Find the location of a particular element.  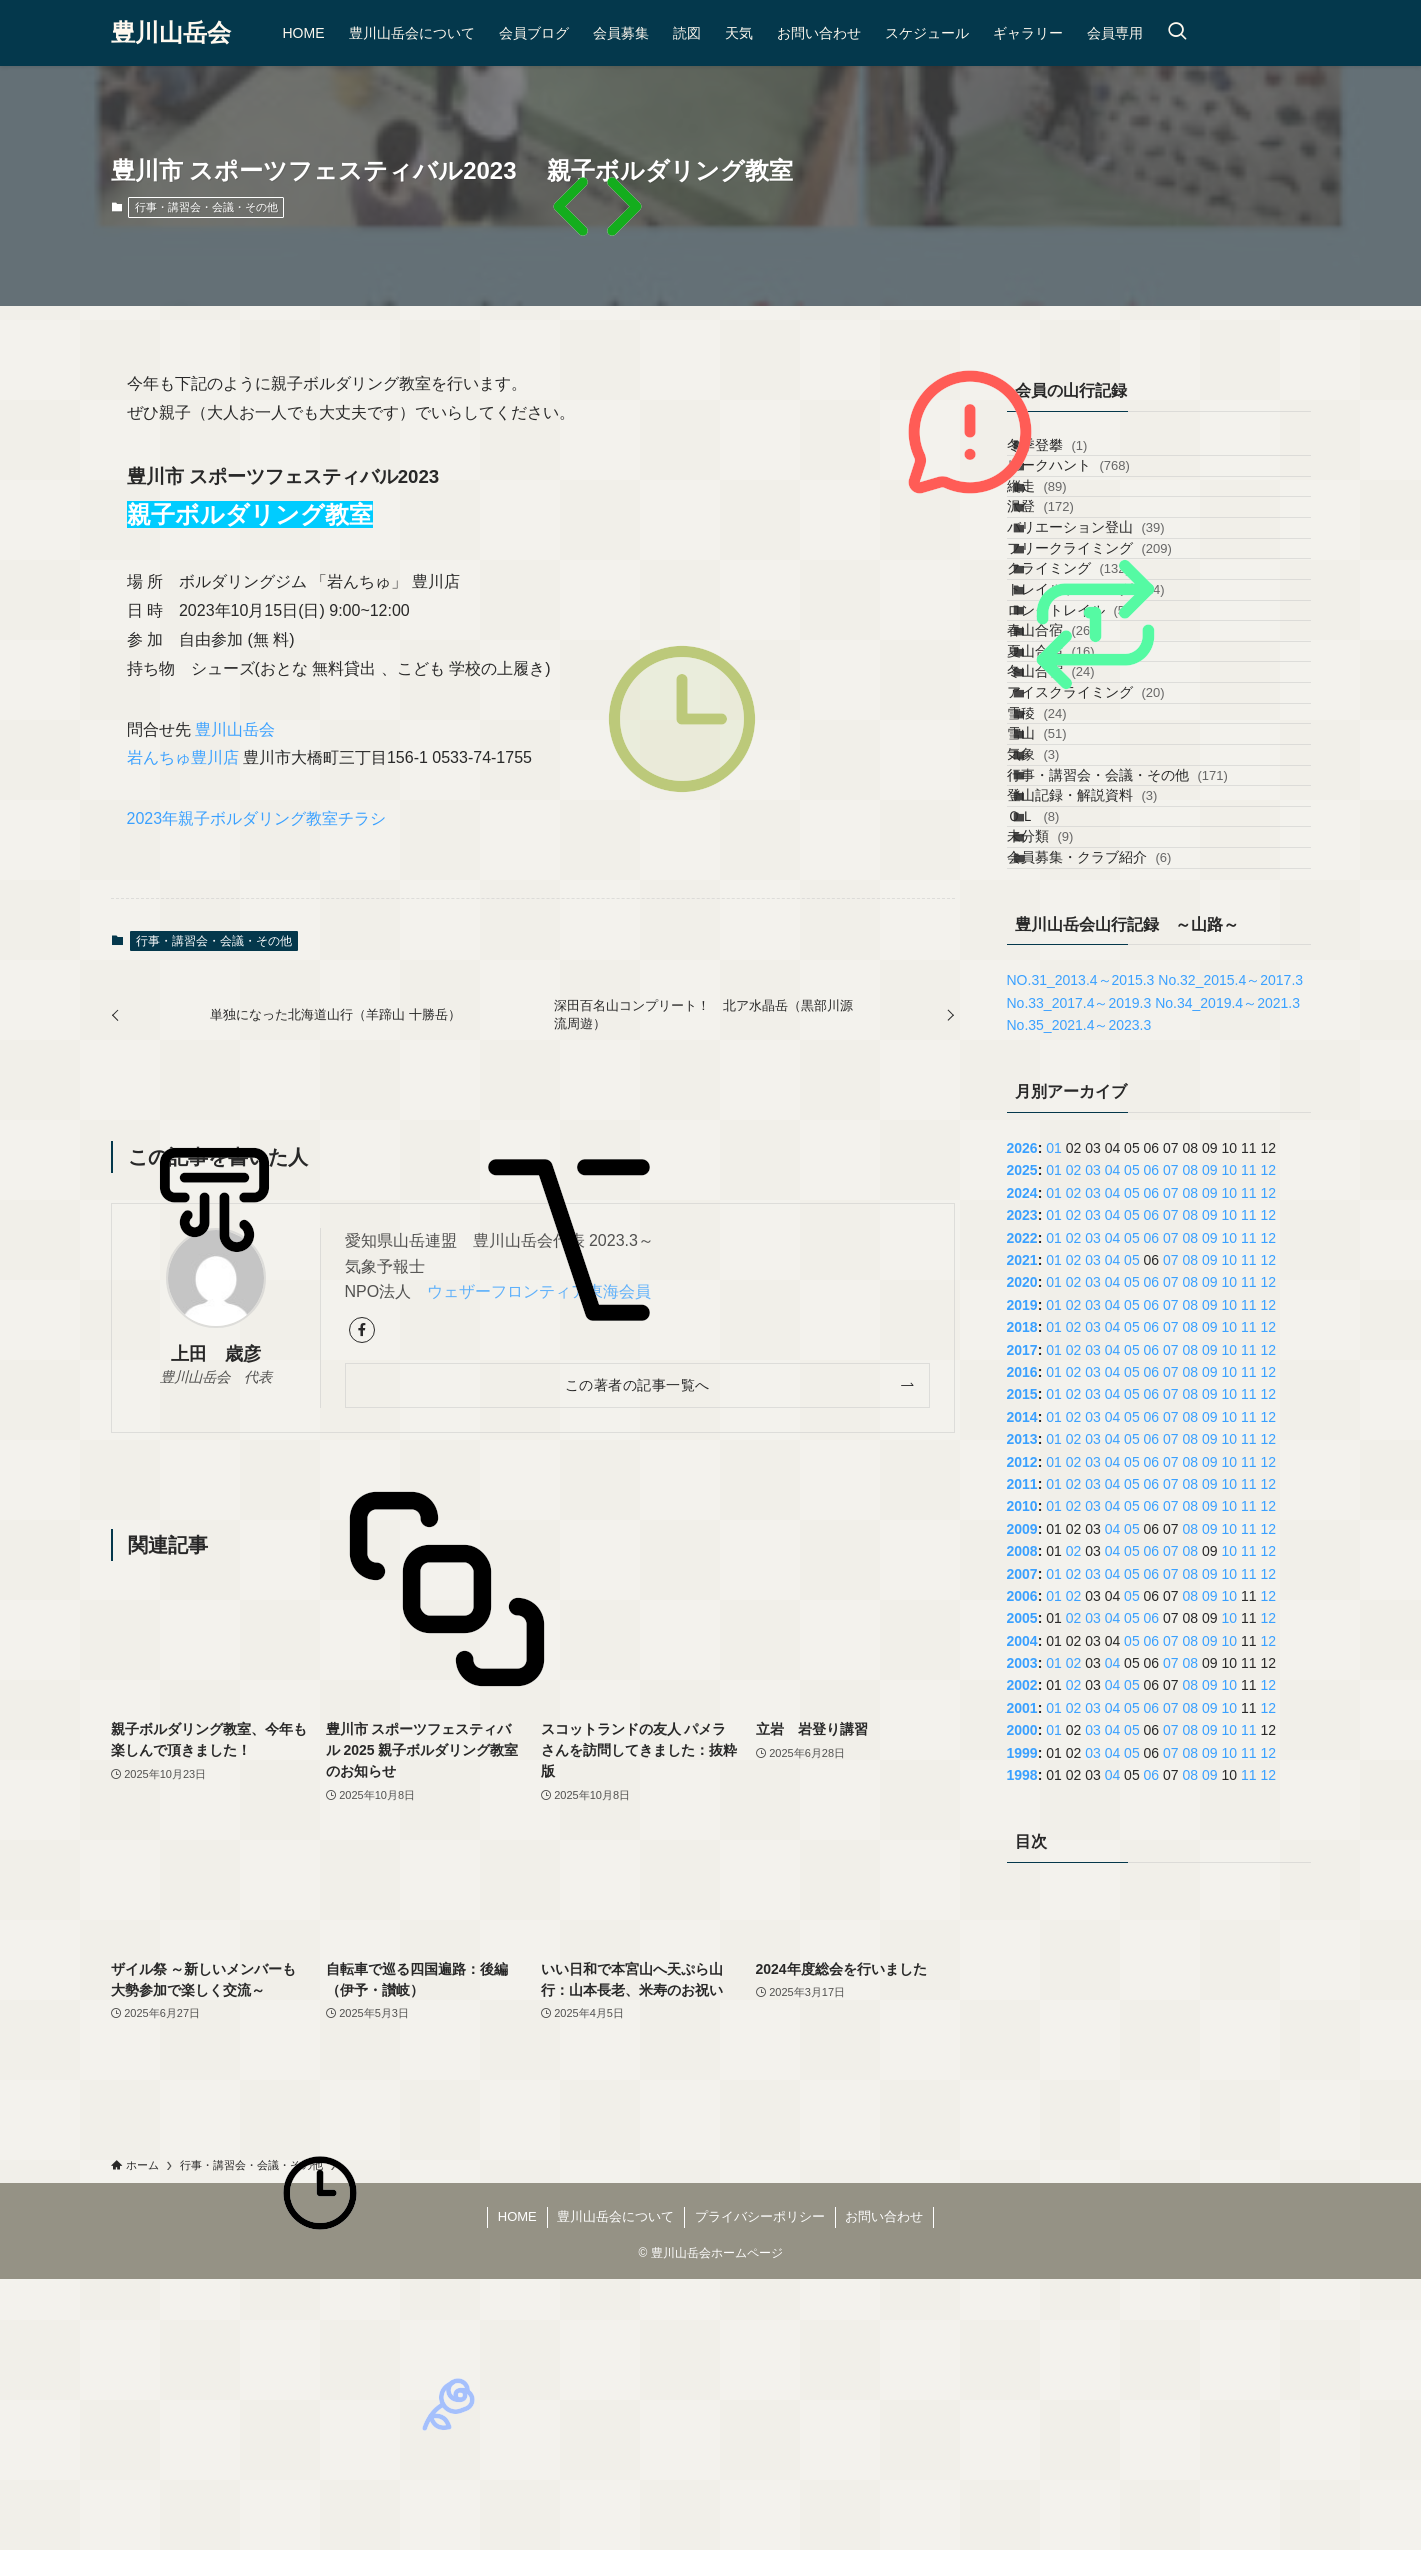

repeat current track once is located at coordinates (1095, 624).